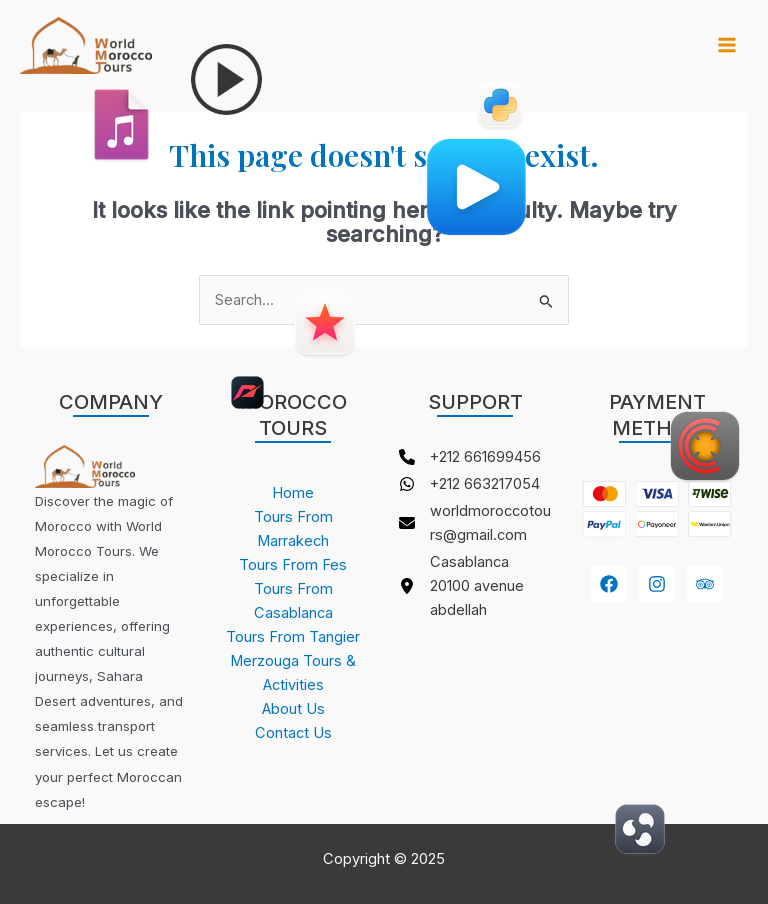 The width and height of the screenshot is (768, 904). What do you see at coordinates (500, 105) in the screenshot?
I see `open the Python programming environment` at bounding box center [500, 105].